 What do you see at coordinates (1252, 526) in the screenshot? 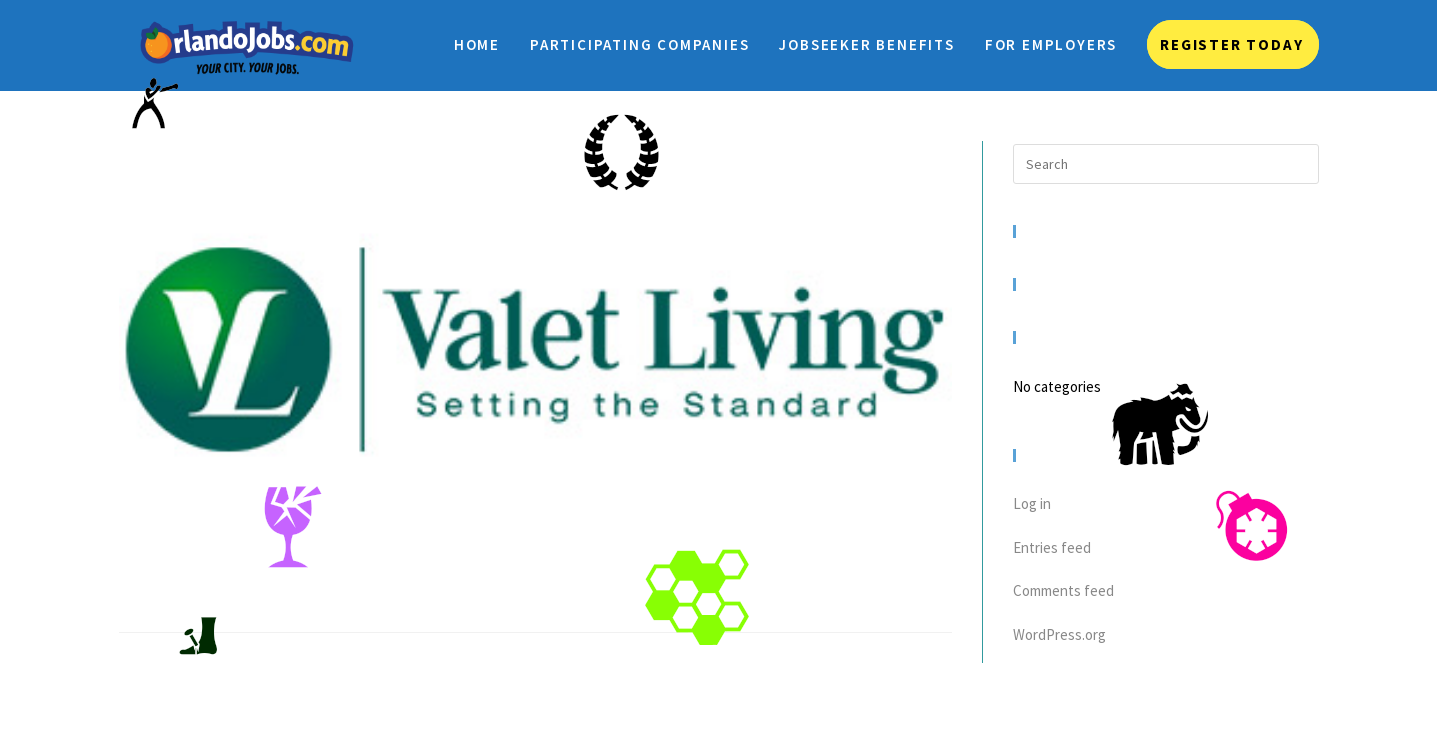
I see `activate ice bomb ability or weapon` at bounding box center [1252, 526].